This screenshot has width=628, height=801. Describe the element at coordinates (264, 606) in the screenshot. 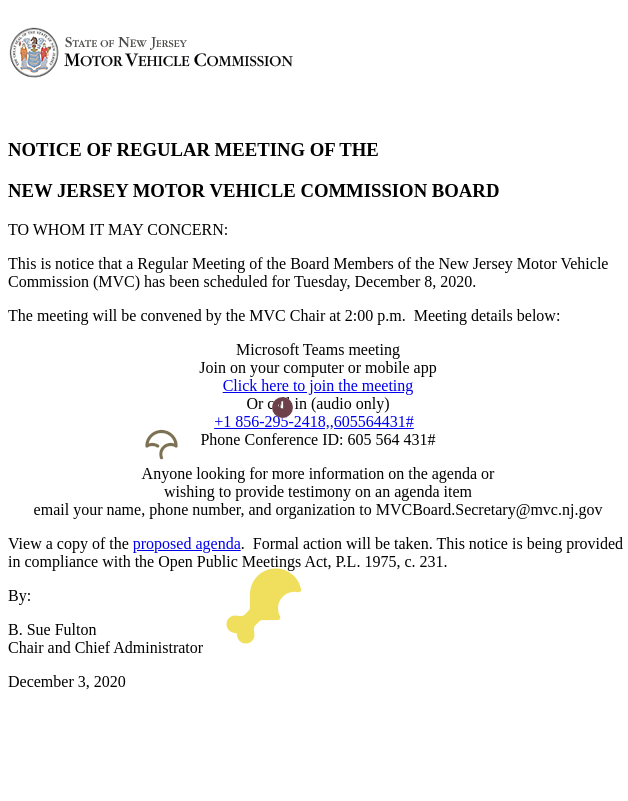

I see `access food or dining options` at that location.